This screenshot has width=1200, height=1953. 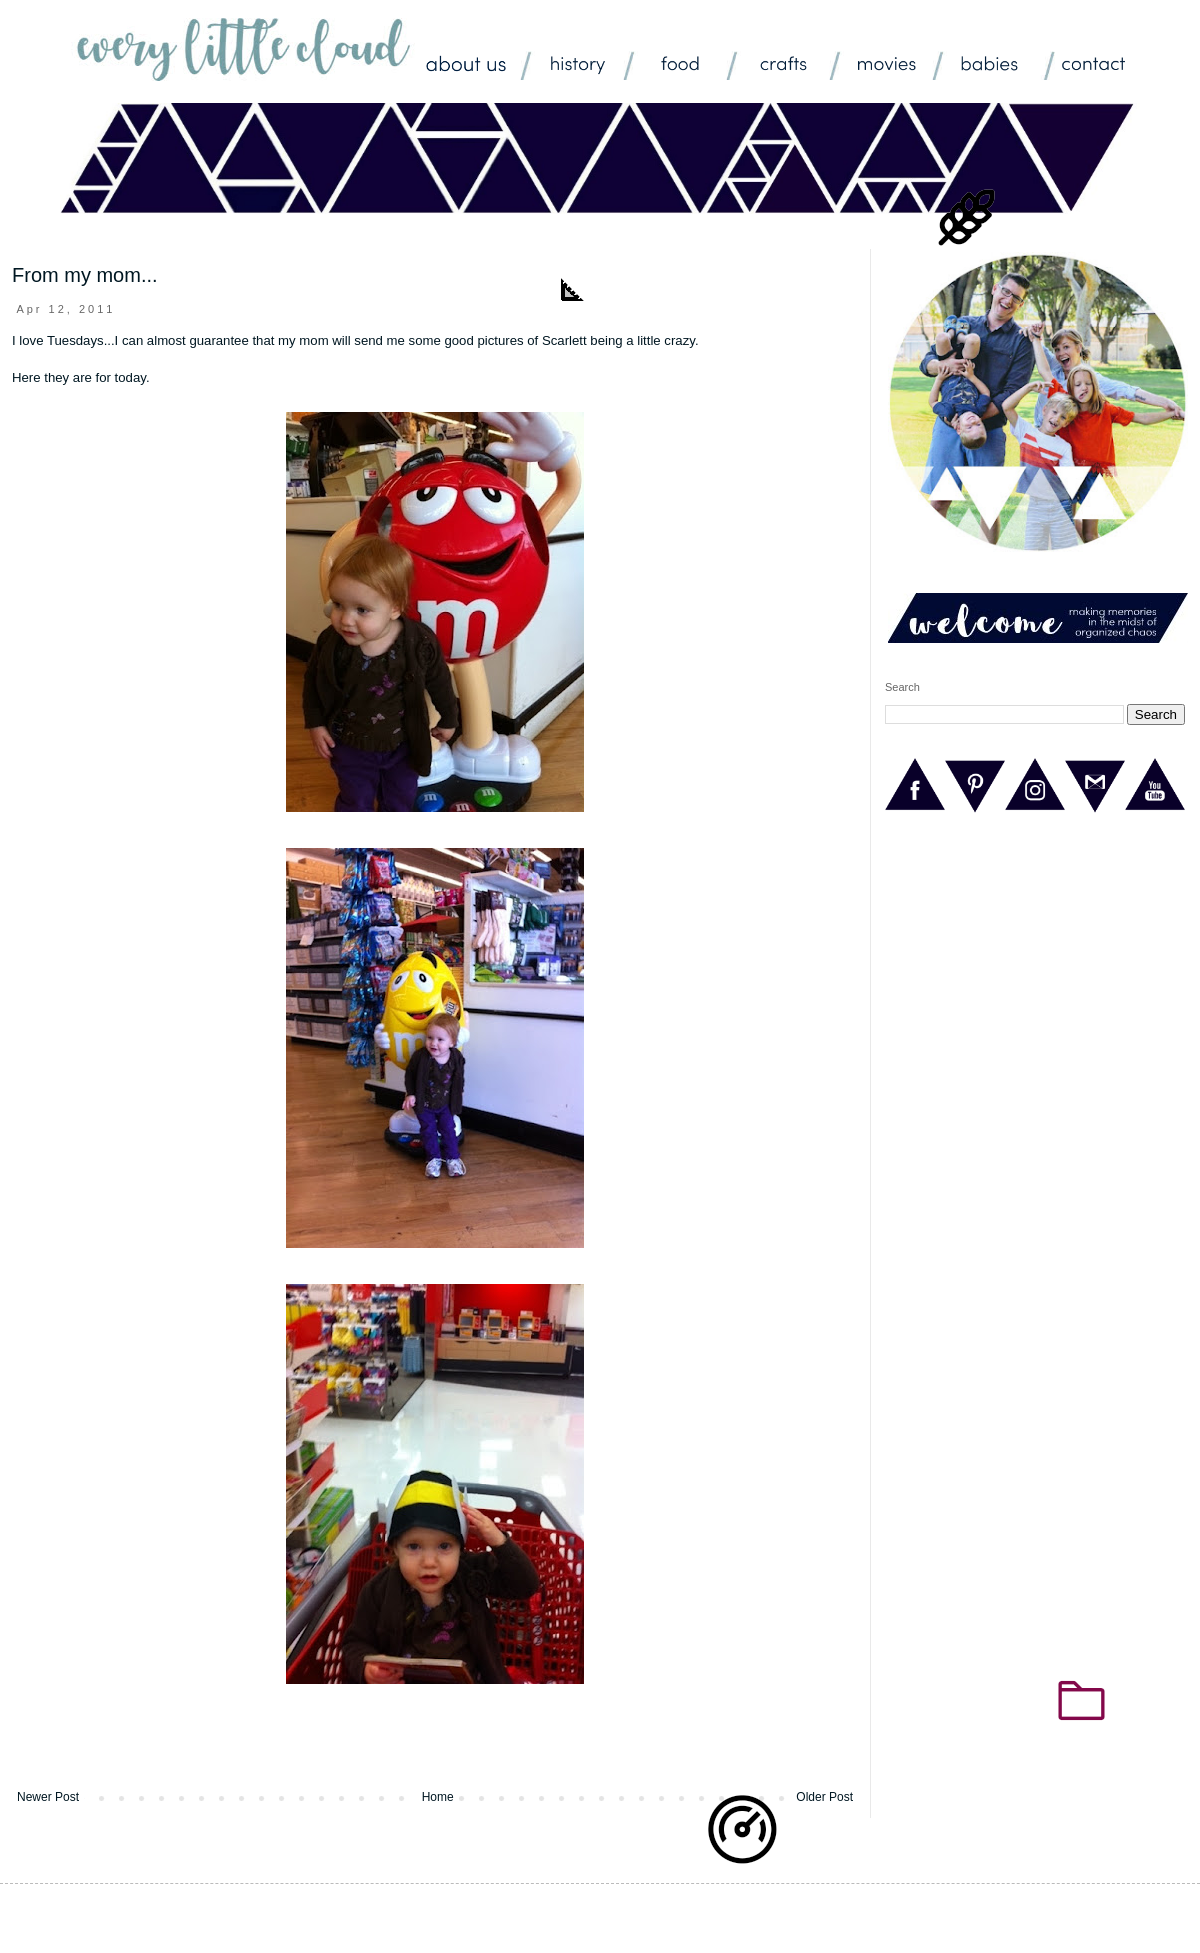 What do you see at coordinates (966, 217) in the screenshot?
I see `indicates grain or wheat-based ingredients` at bounding box center [966, 217].